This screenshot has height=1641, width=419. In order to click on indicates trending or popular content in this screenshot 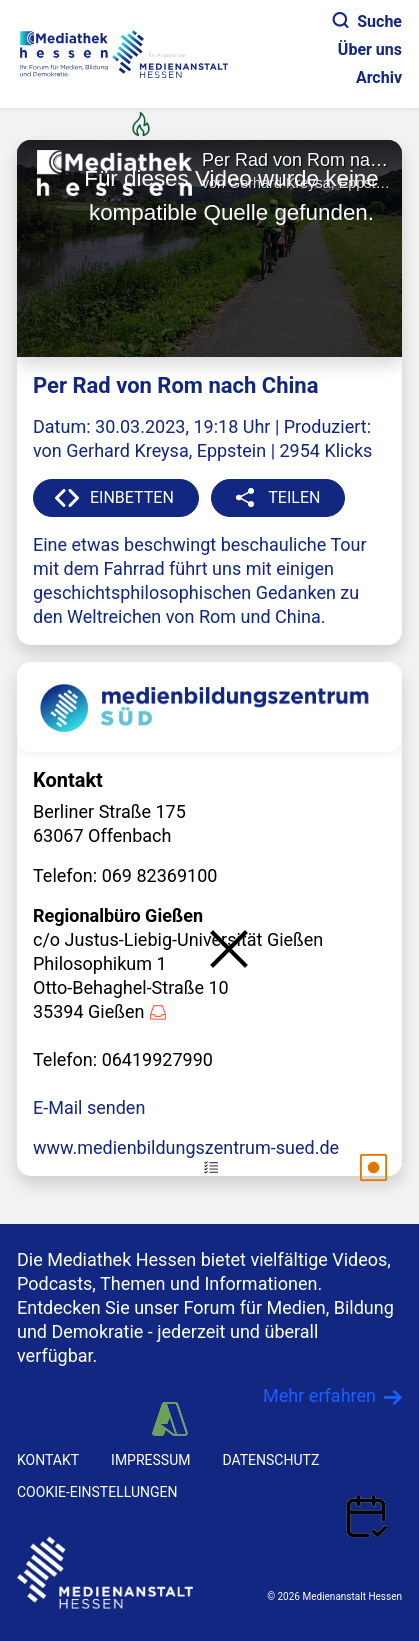, I will do `click(141, 124)`.